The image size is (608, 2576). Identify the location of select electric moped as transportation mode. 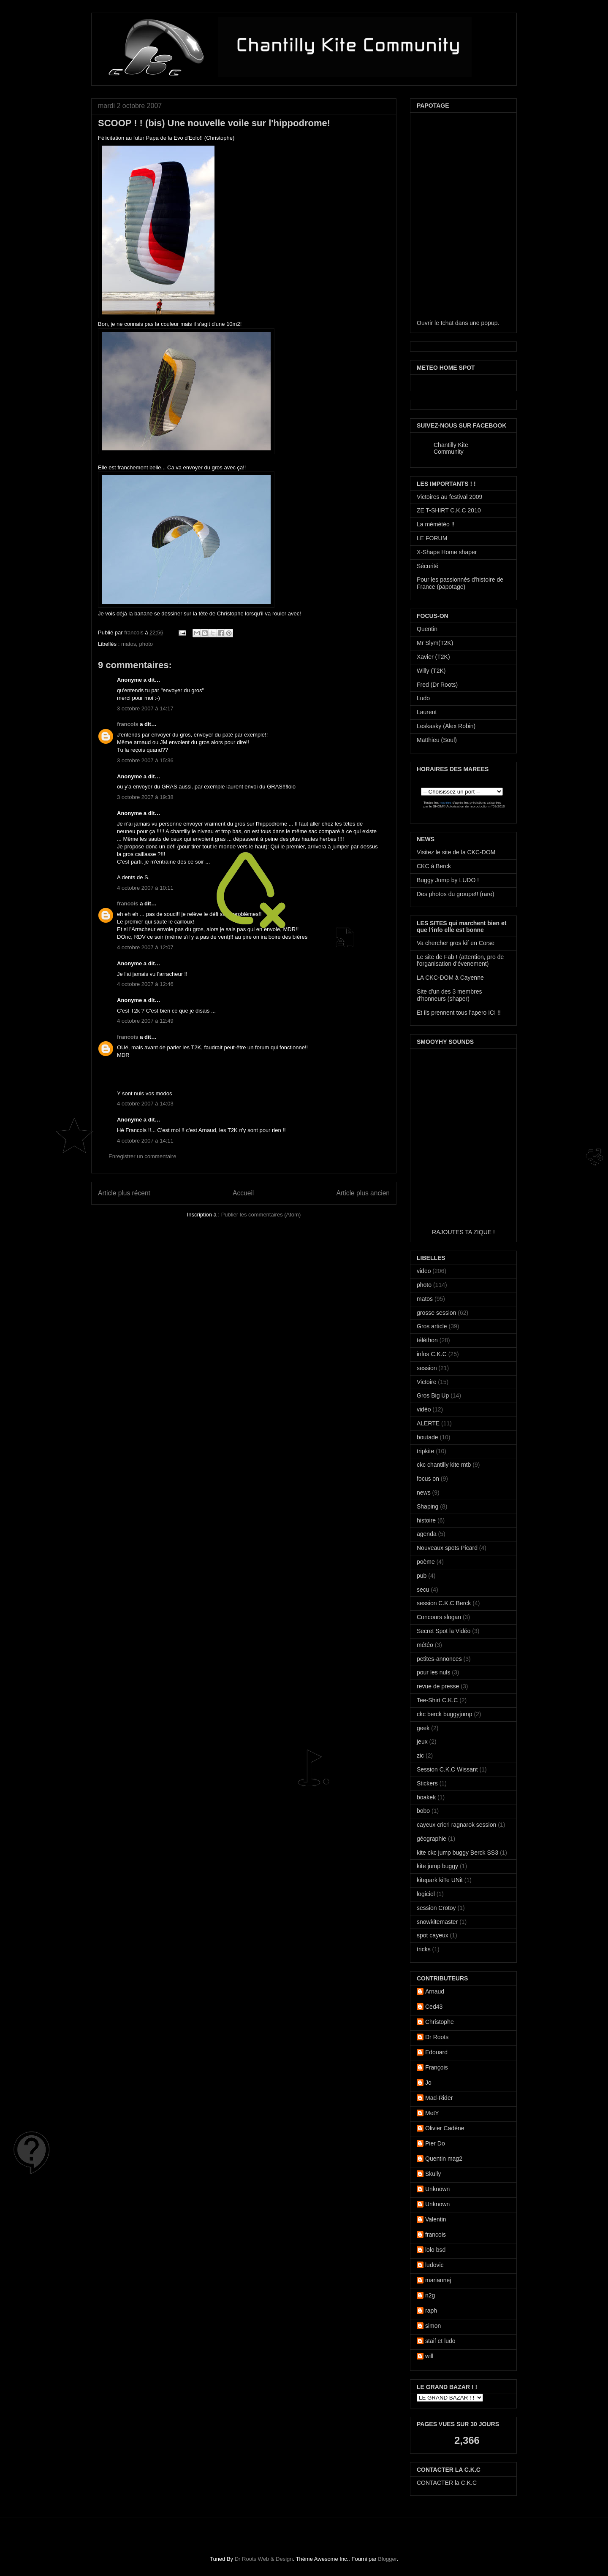
(594, 1156).